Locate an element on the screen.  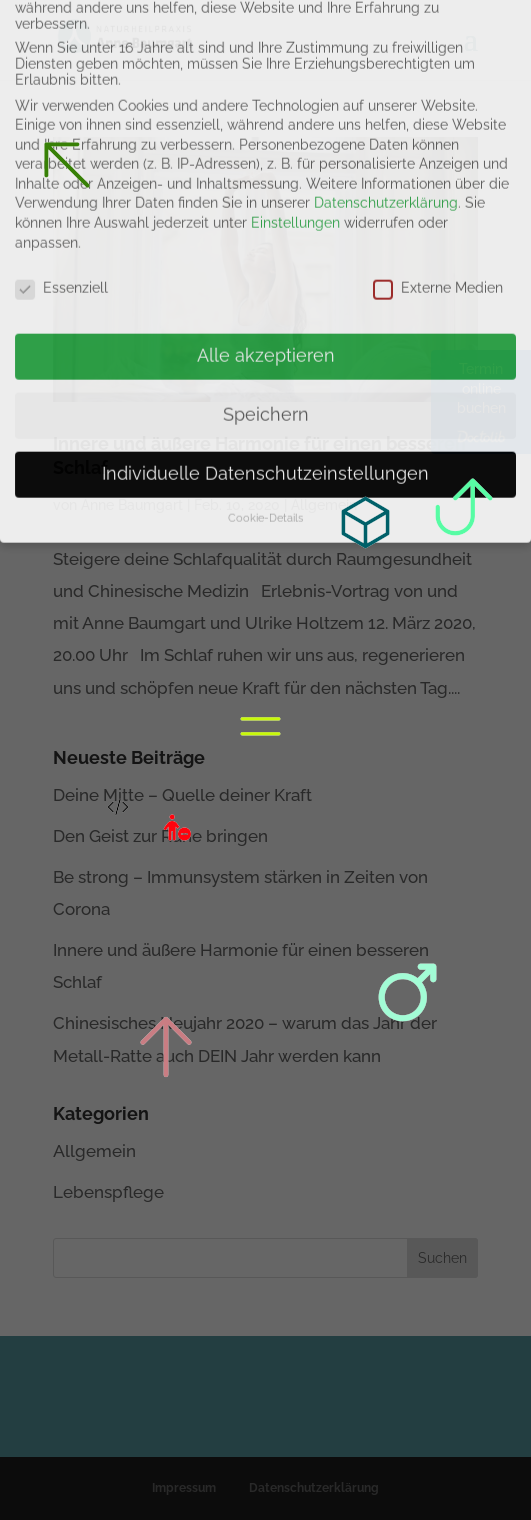
go back to top of page is located at coordinates (464, 507).